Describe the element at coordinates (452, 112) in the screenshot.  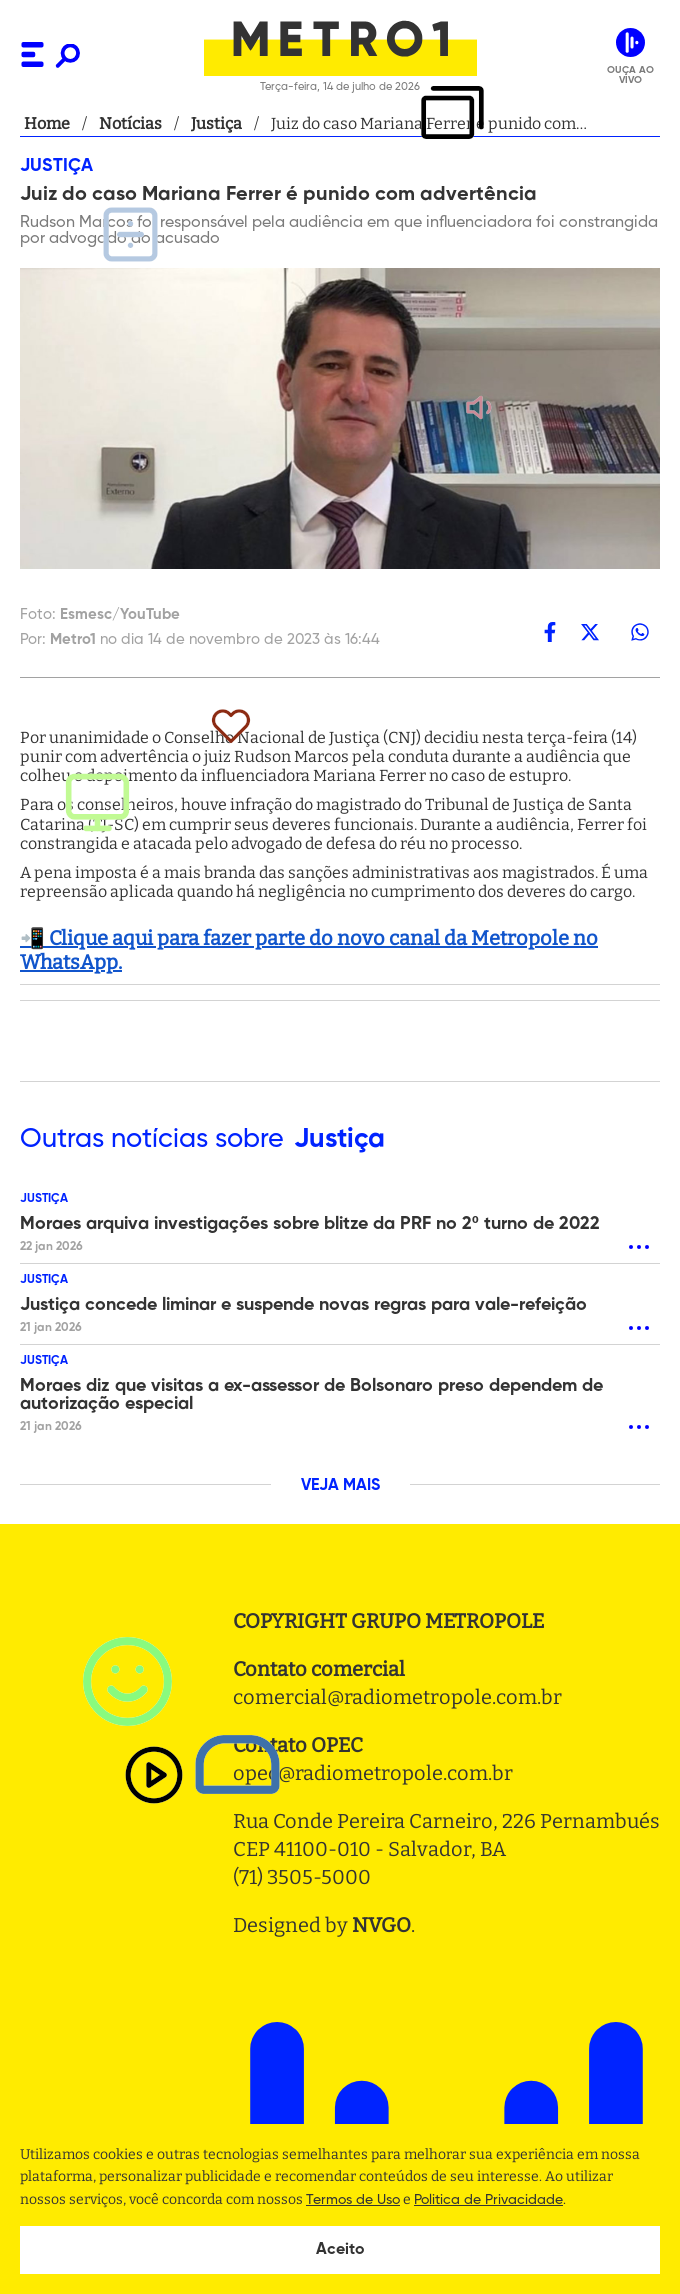
I see `view stacked cards or layers` at that location.